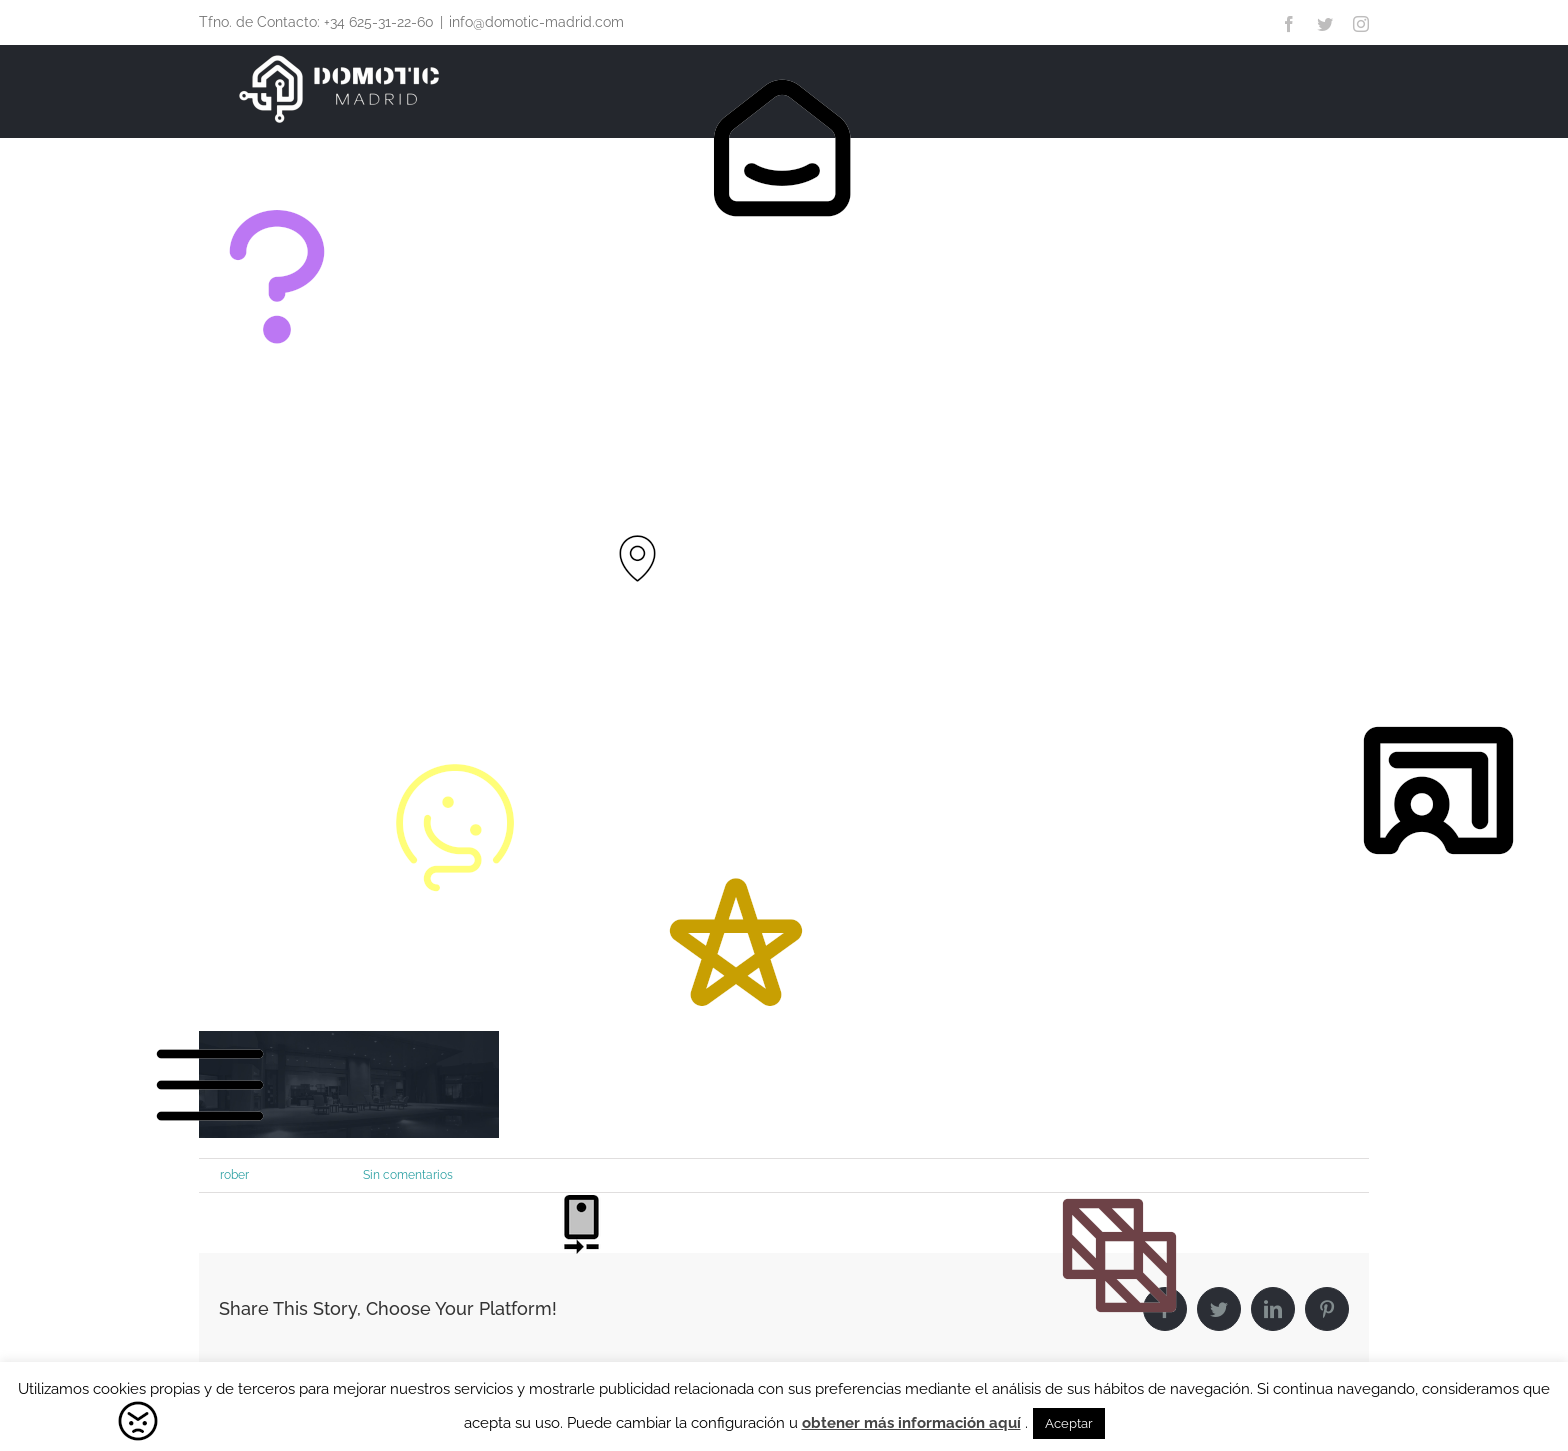 The width and height of the screenshot is (1568, 1451). What do you see at coordinates (210, 1085) in the screenshot?
I see `open navigation menu` at bounding box center [210, 1085].